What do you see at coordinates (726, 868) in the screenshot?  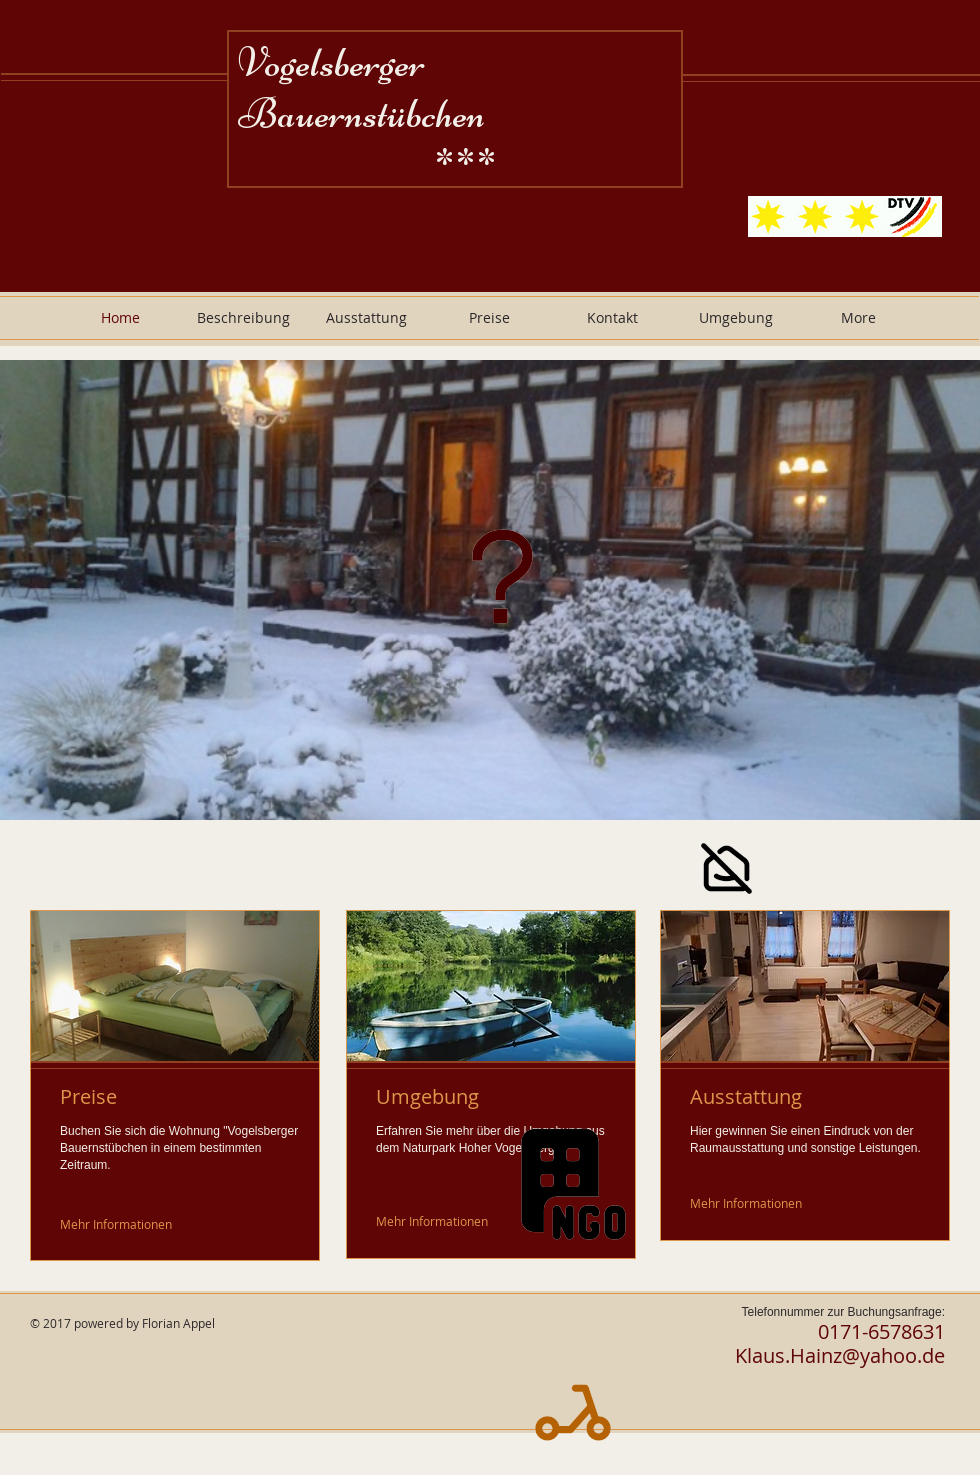 I see `smart home controls are disabled` at bounding box center [726, 868].